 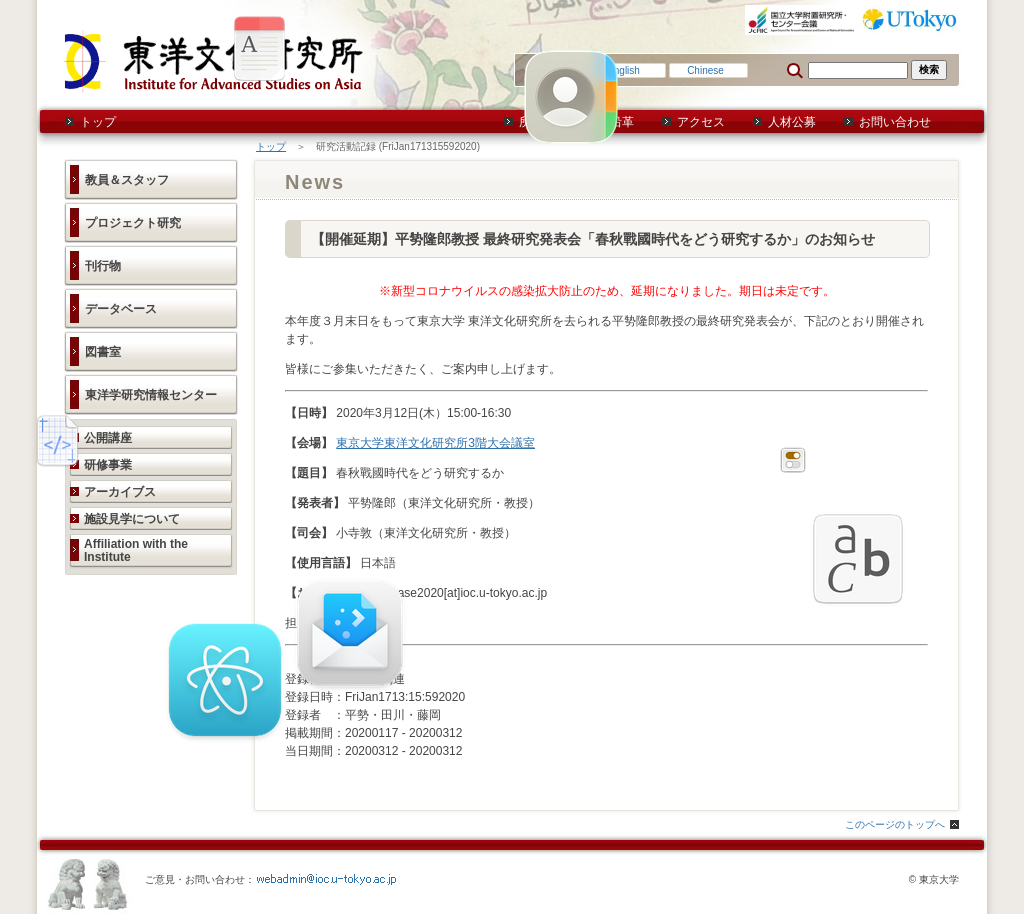 What do you see at coordinates (793, 460) in the screenshot?
I see `open gnome tweaks settings` at bounding box center [793, 460].